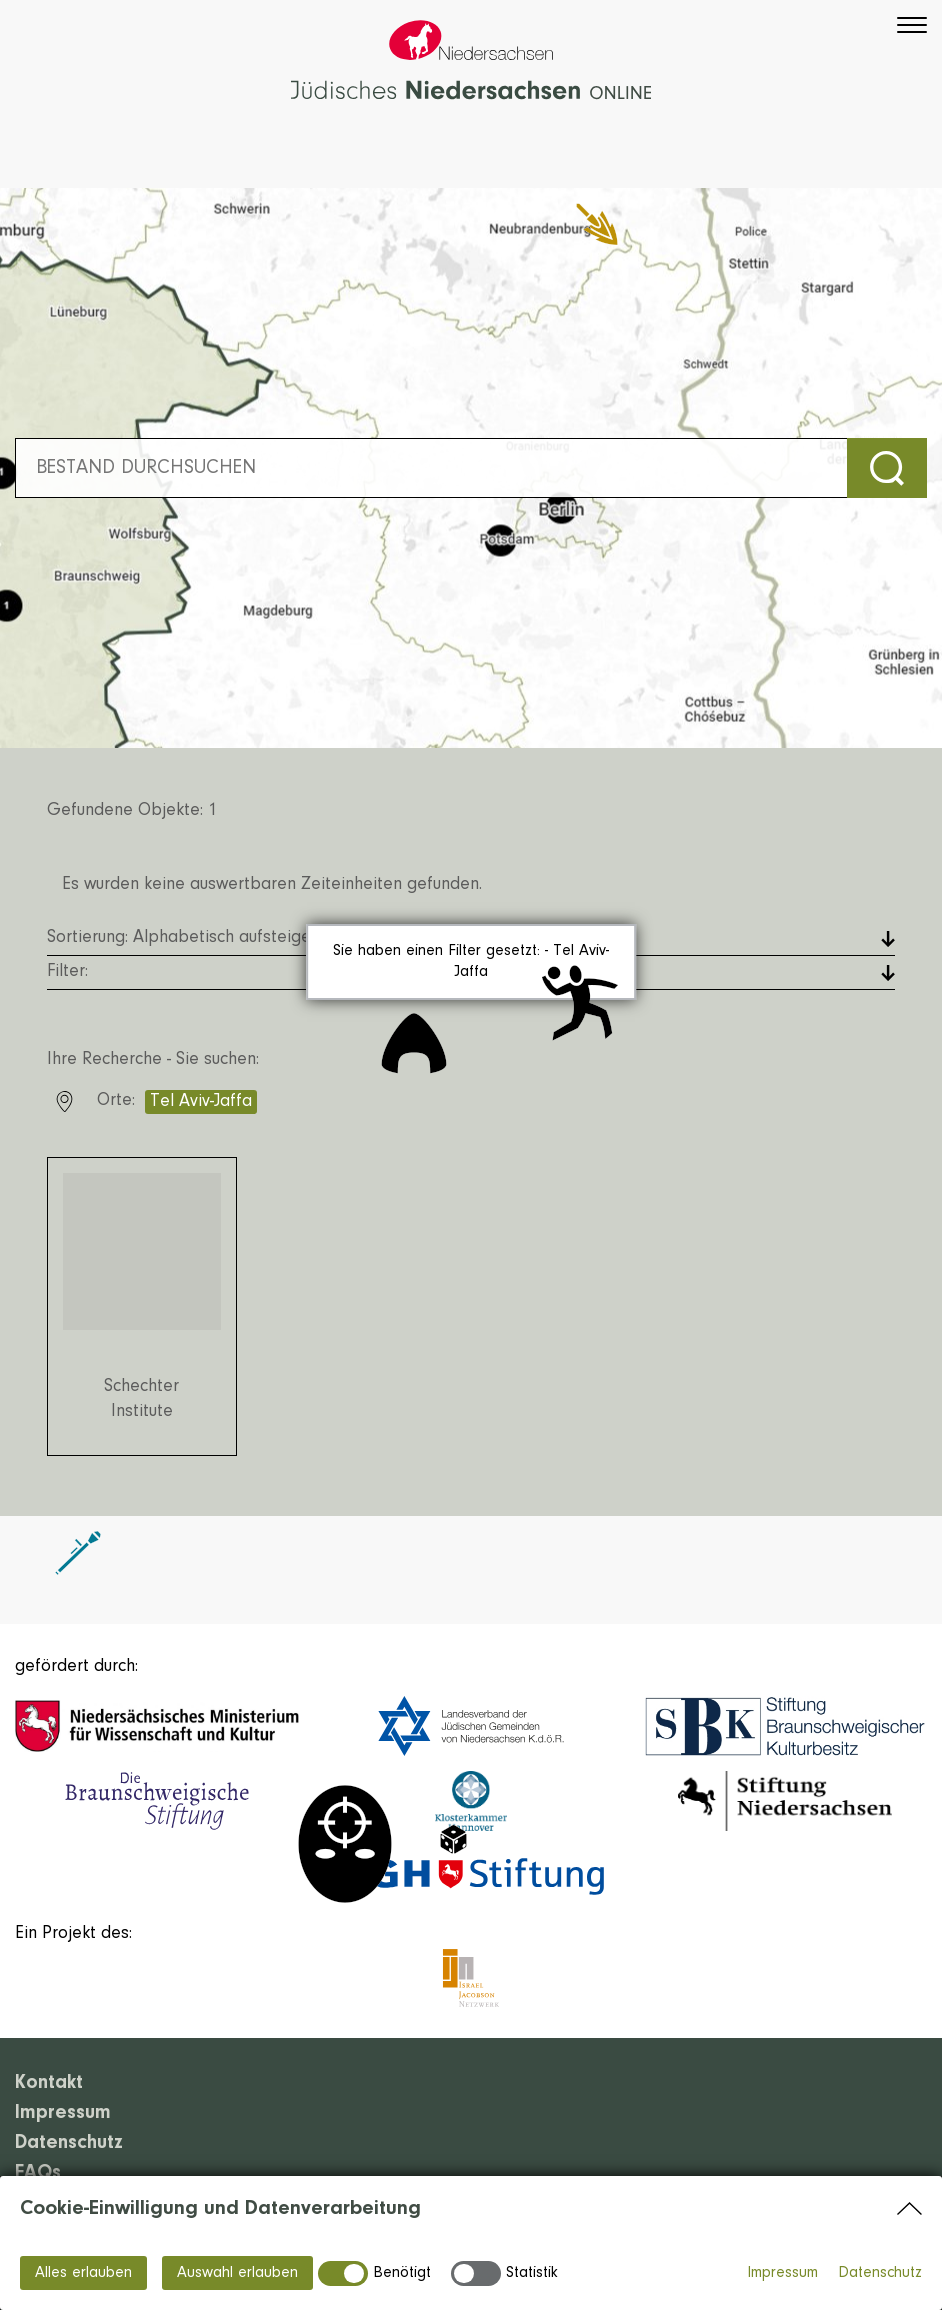 This screenshot has width=942, height=2310. What do you see at coordinates (597, 224) in the screenshot?
I see `equip spear hook weapon` at bounding box center [597, 224].